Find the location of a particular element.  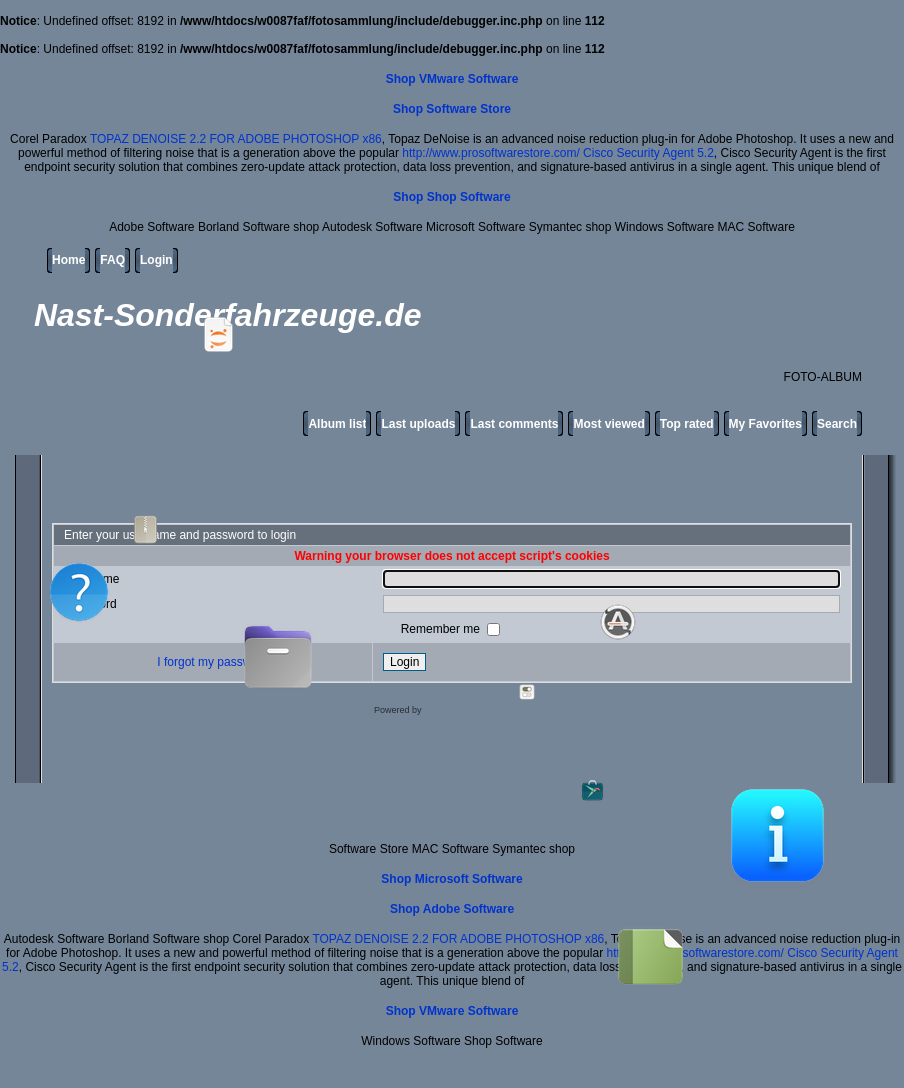

open the help center or documentation is located at coordinates (79, 592).